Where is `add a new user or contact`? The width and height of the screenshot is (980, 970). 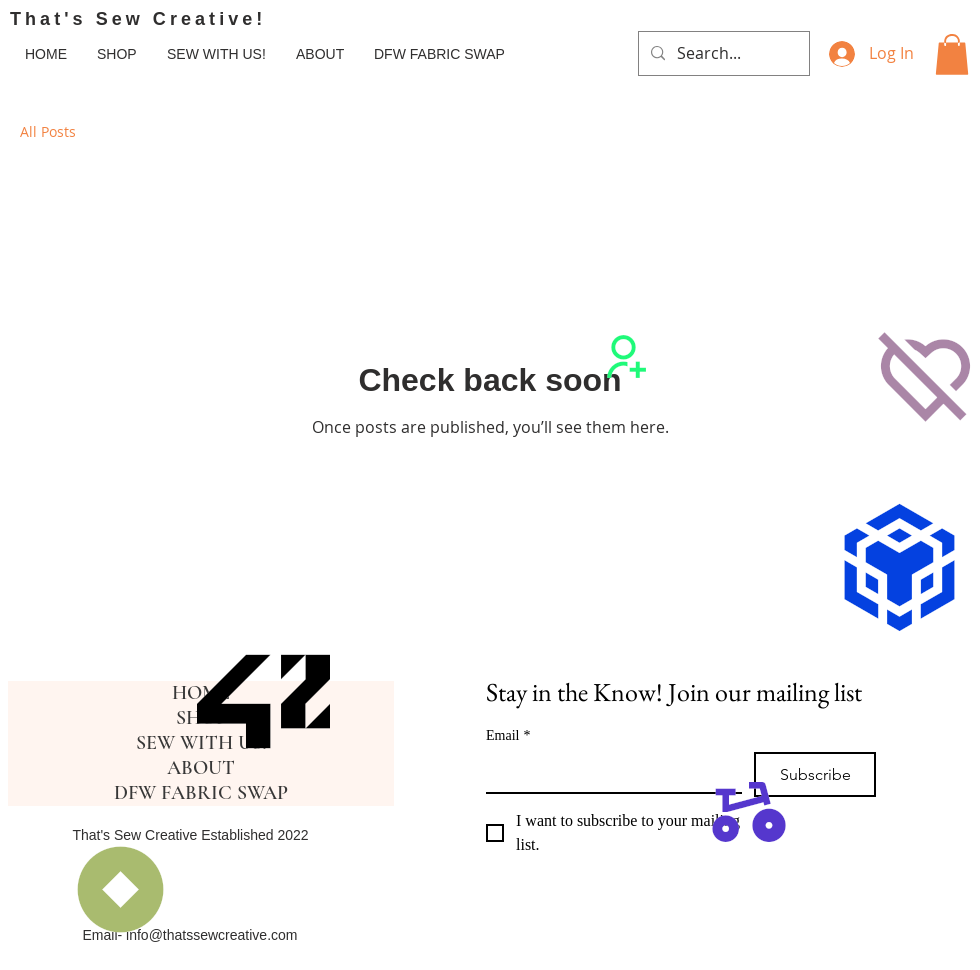
add a new user or contact is located at coordinates (623, 357).